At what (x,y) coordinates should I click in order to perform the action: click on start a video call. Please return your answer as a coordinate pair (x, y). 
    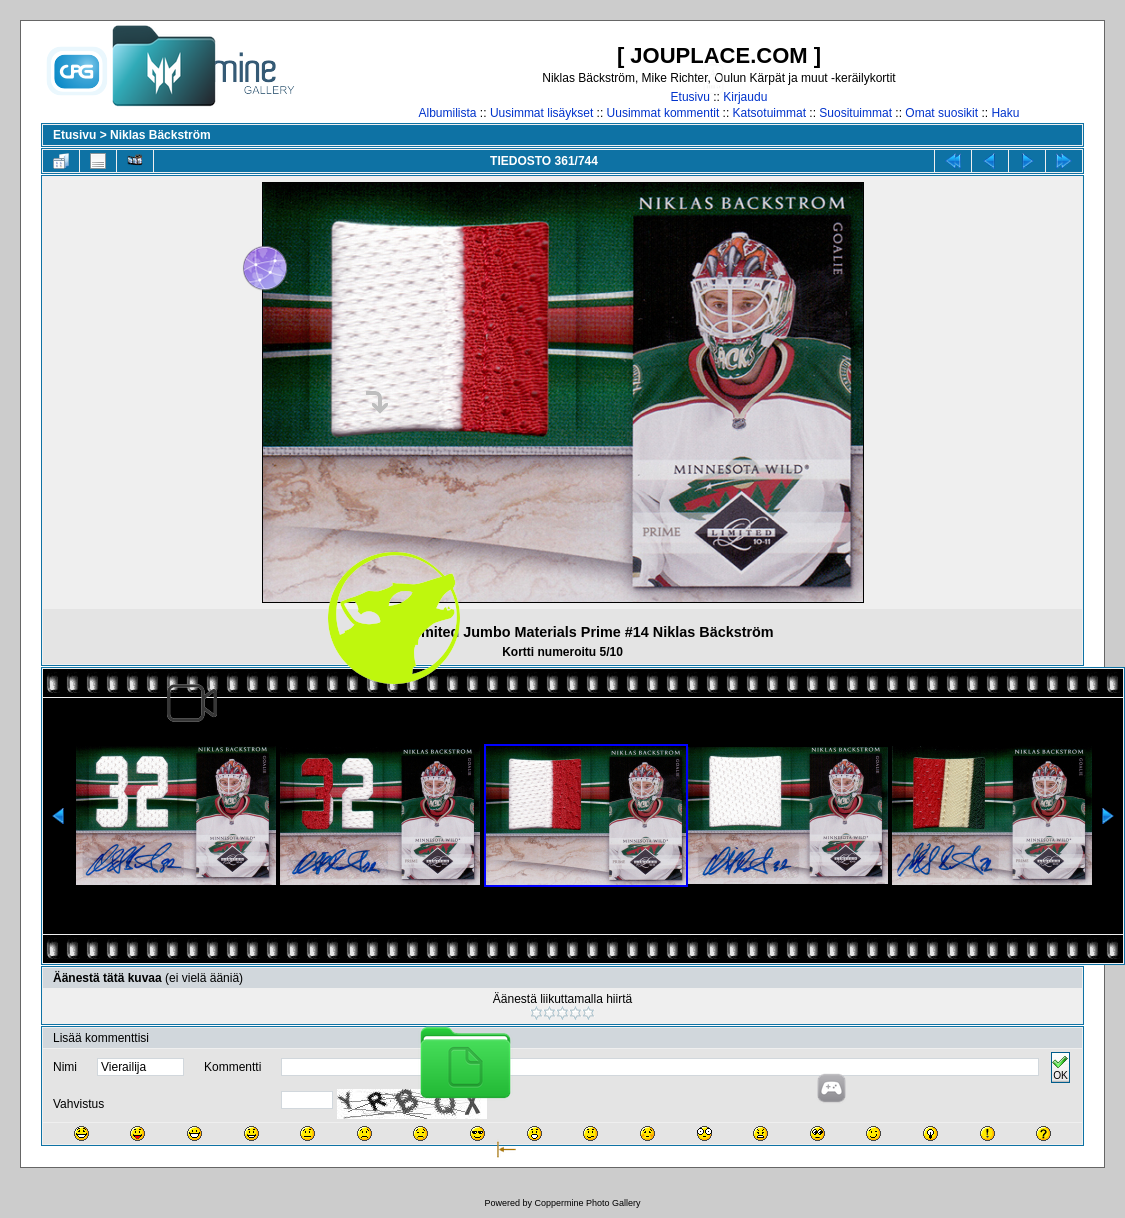
    Looking at the image, I should click on (192, 703).